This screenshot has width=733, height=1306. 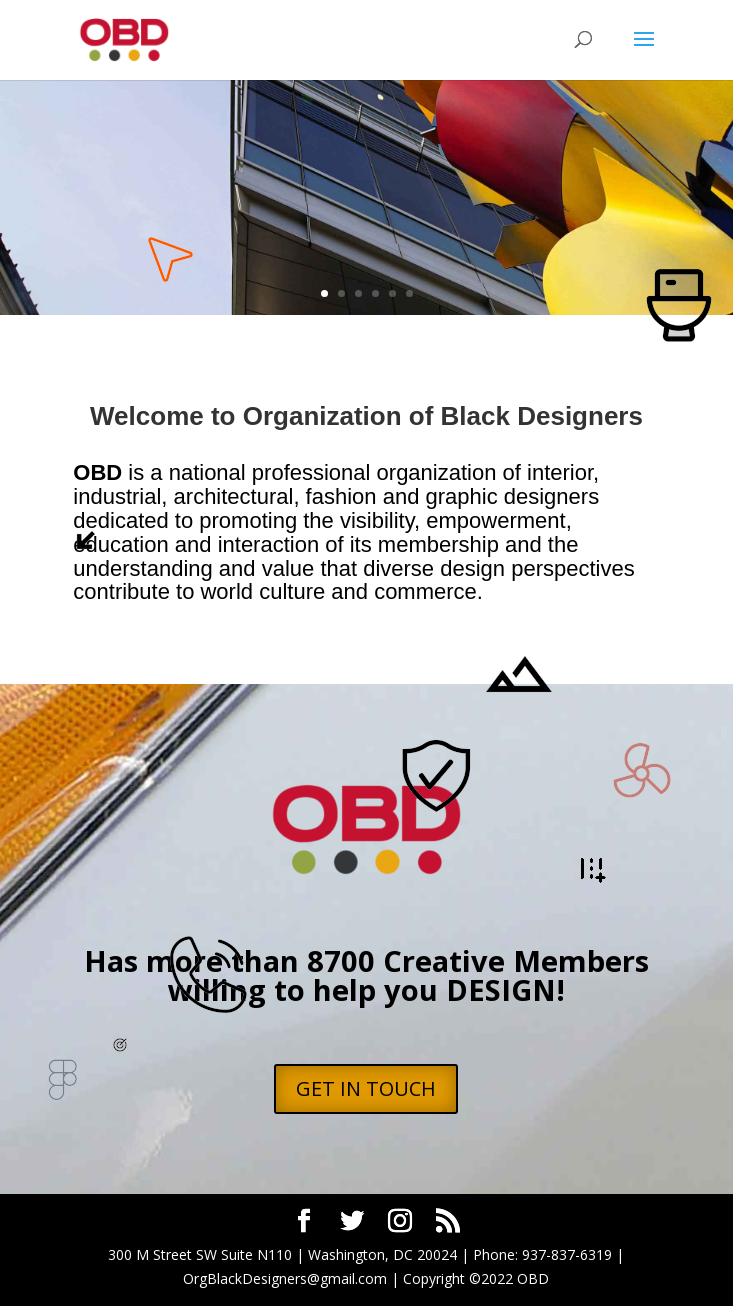 I want to click on add a new road to the map, so click(x=591, y=868).